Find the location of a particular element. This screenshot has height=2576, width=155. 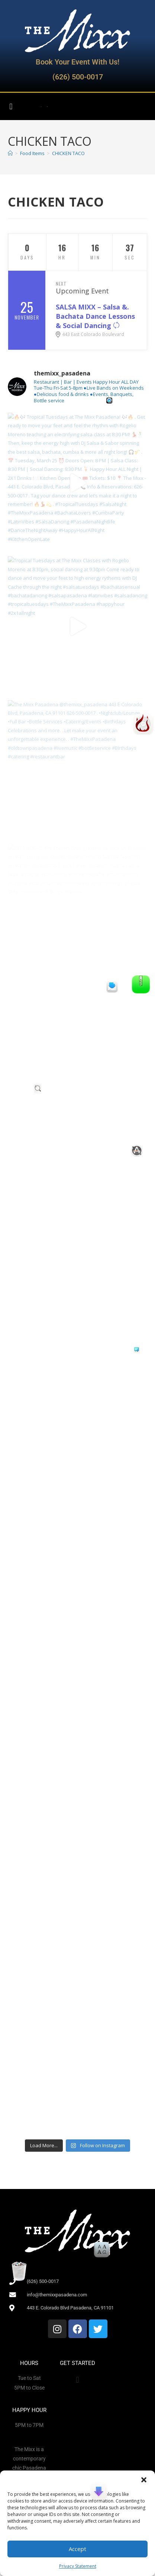

open document viewer application is located at coordinates (38, 1088).